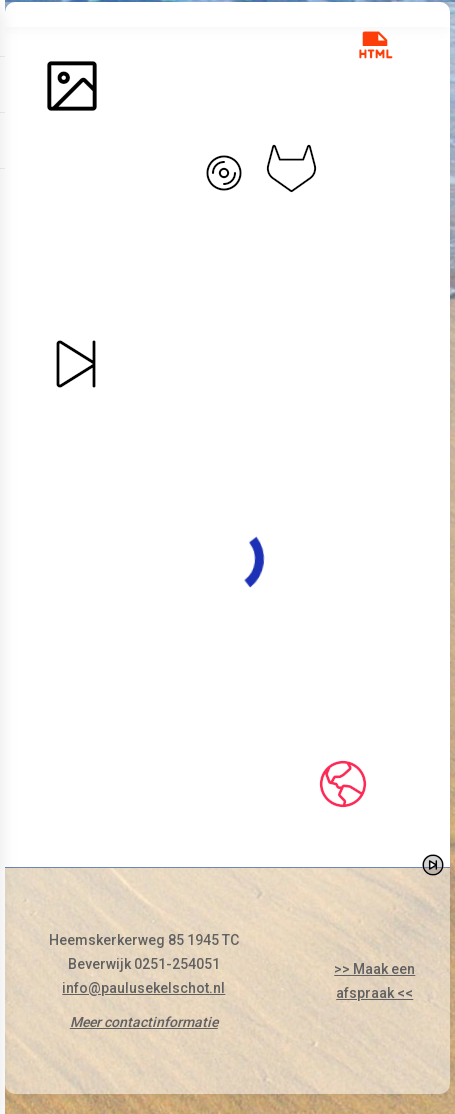 This screenshot has width=455, height=1114. What do you see at coordinates (375, 46) in the screenshot?
I see `view or open an HTML file` at bounding box center [375, 46].